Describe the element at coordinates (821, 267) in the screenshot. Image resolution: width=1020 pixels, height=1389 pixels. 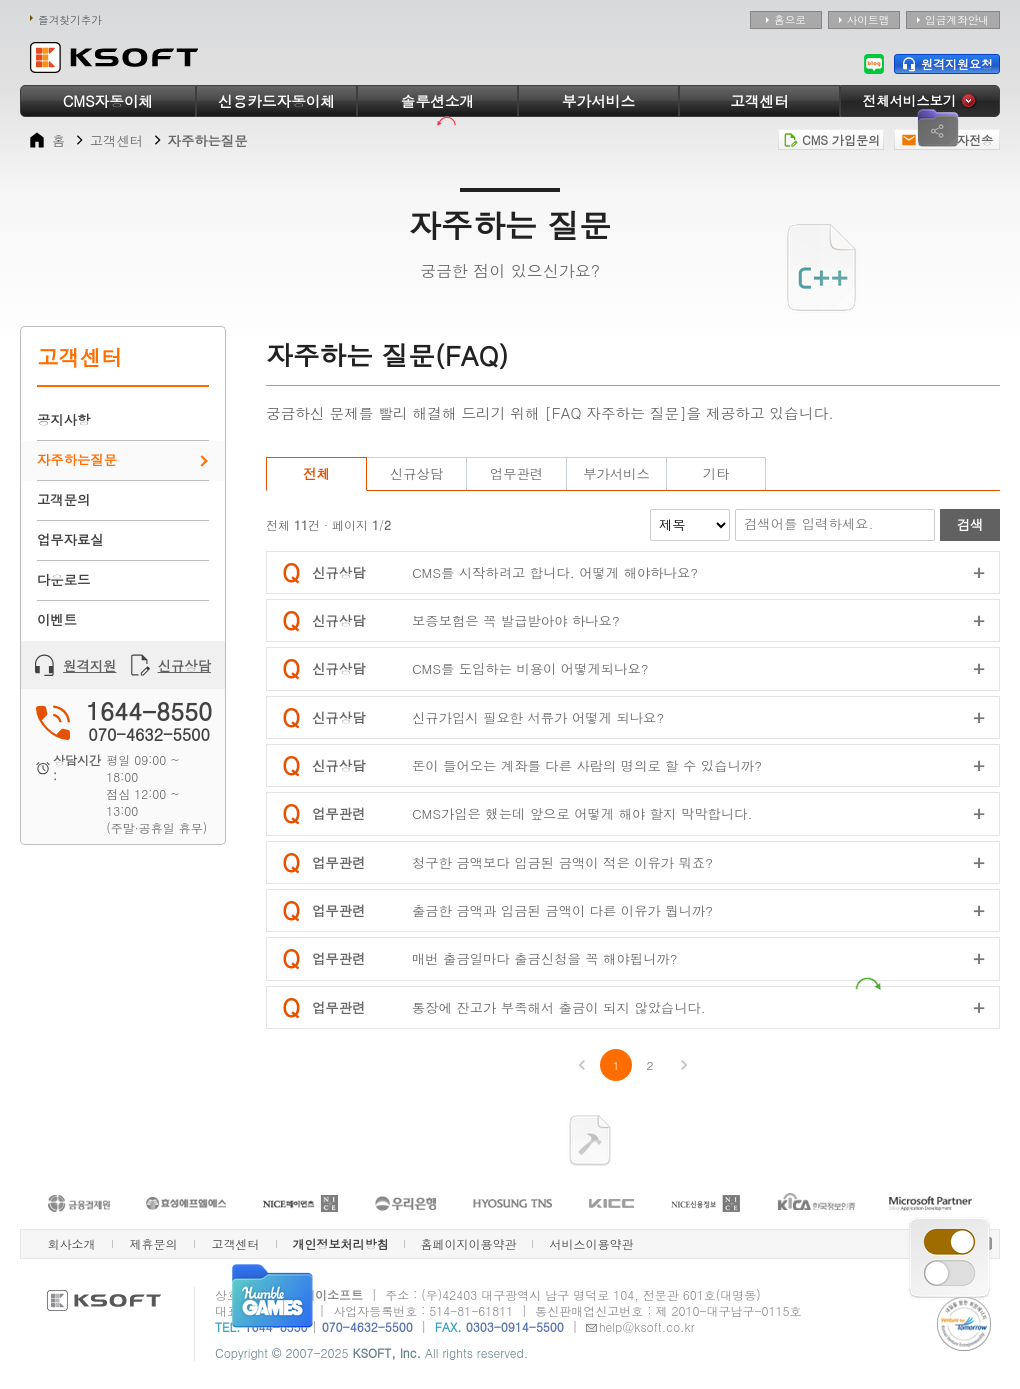
I see `a C++ source code file` at that location.